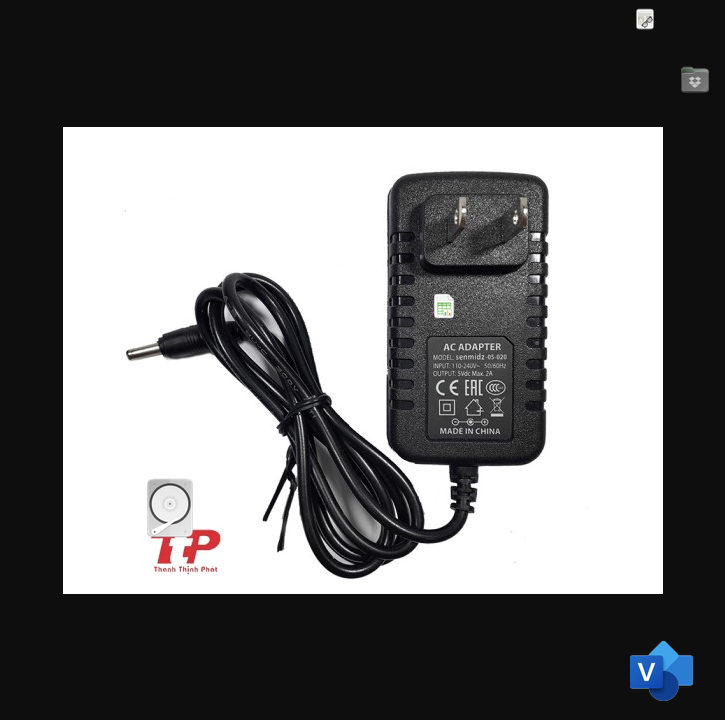  What do you see at coordinates (695, 79) in the screenshot?
I see `open your dropbox folder` at bounding box center [695, 79].